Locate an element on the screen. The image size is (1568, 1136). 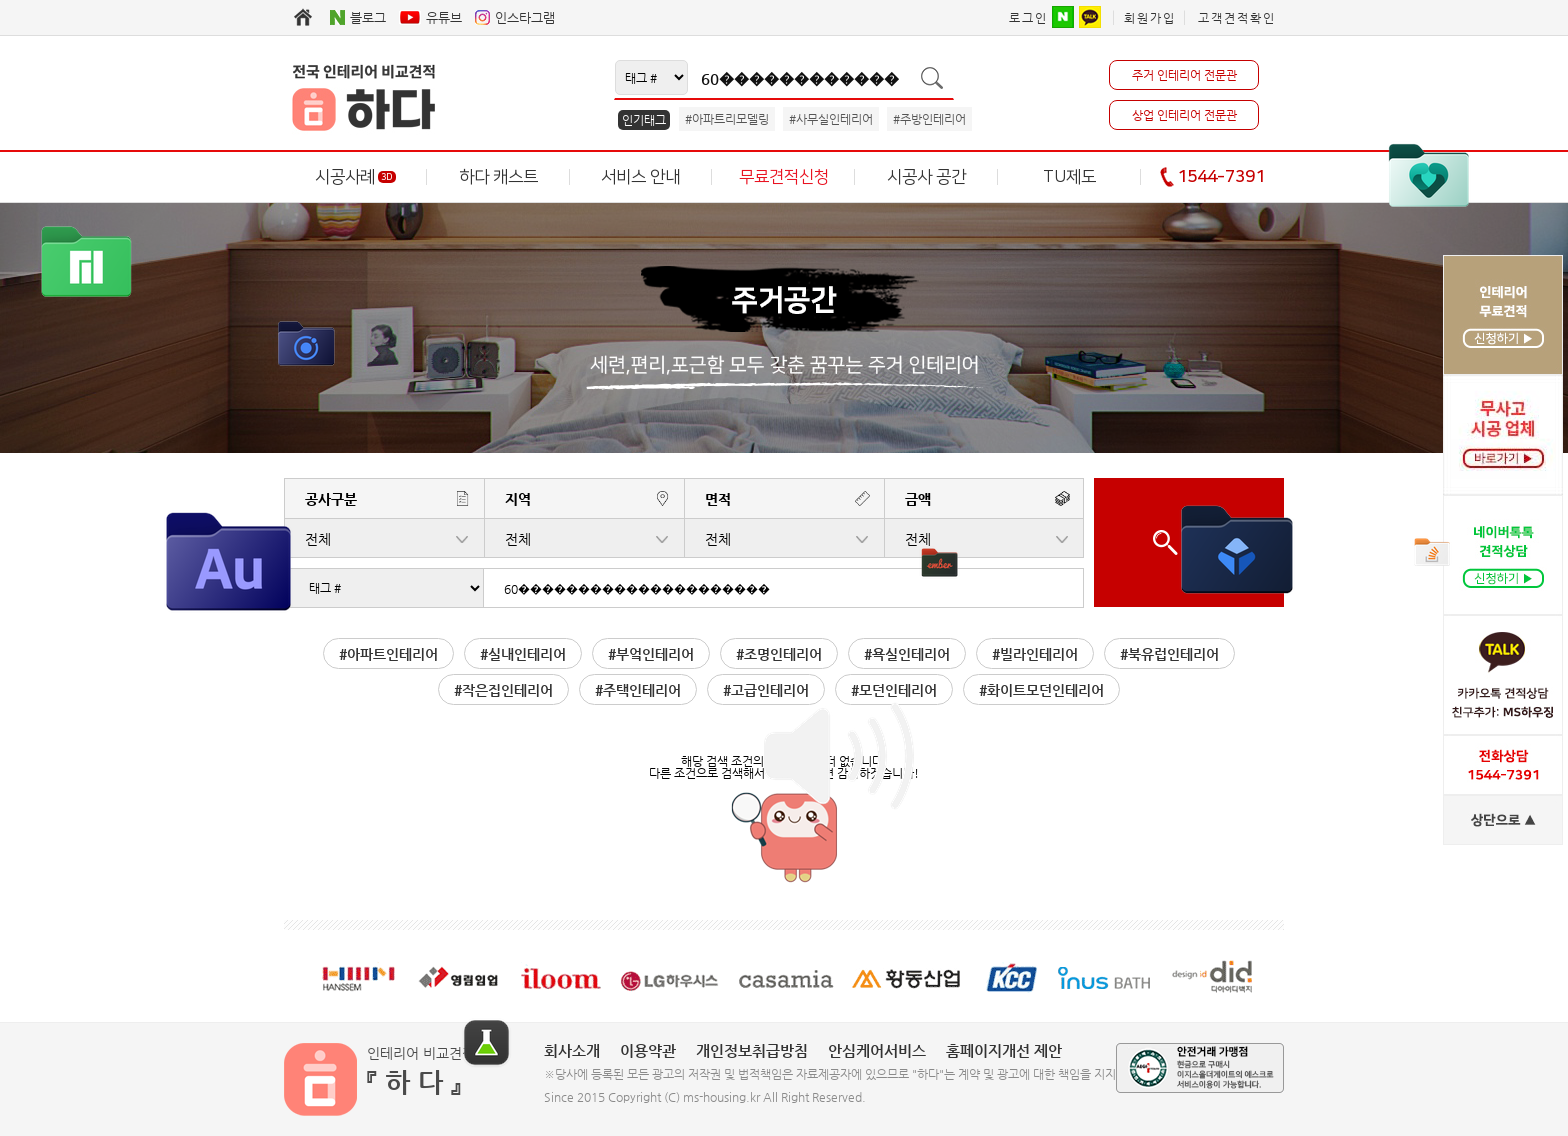
open blockchain-related files and documents is located at coordinates (1236, 552).